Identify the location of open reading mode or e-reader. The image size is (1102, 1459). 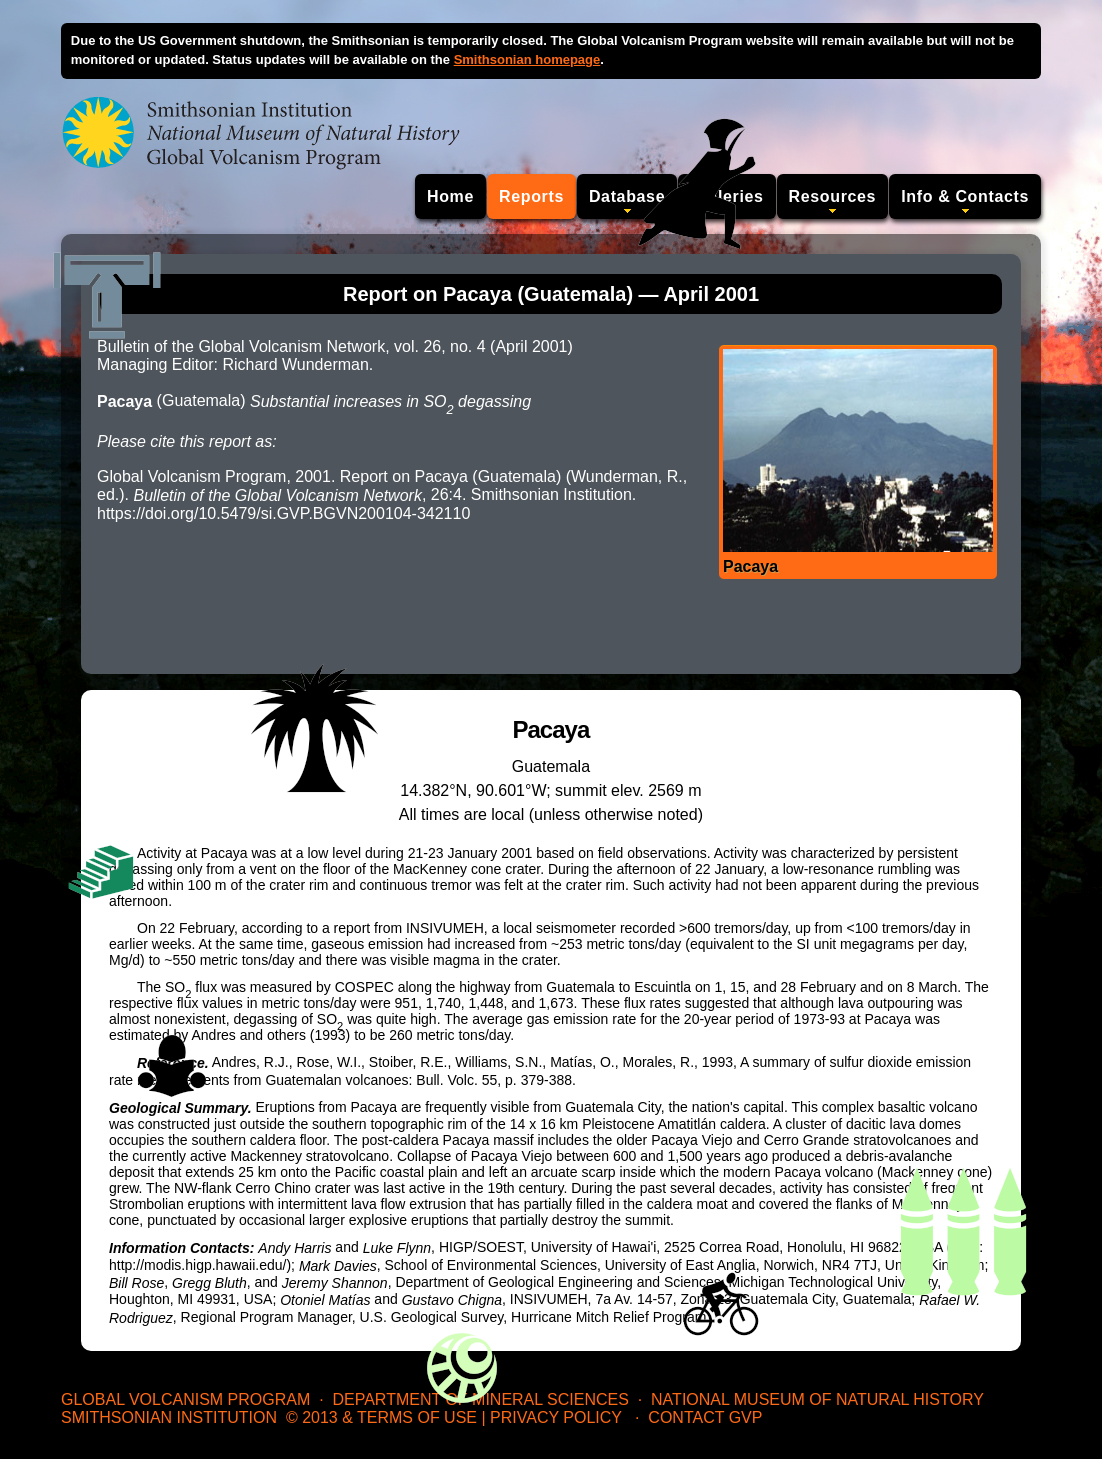
(172, 1066).